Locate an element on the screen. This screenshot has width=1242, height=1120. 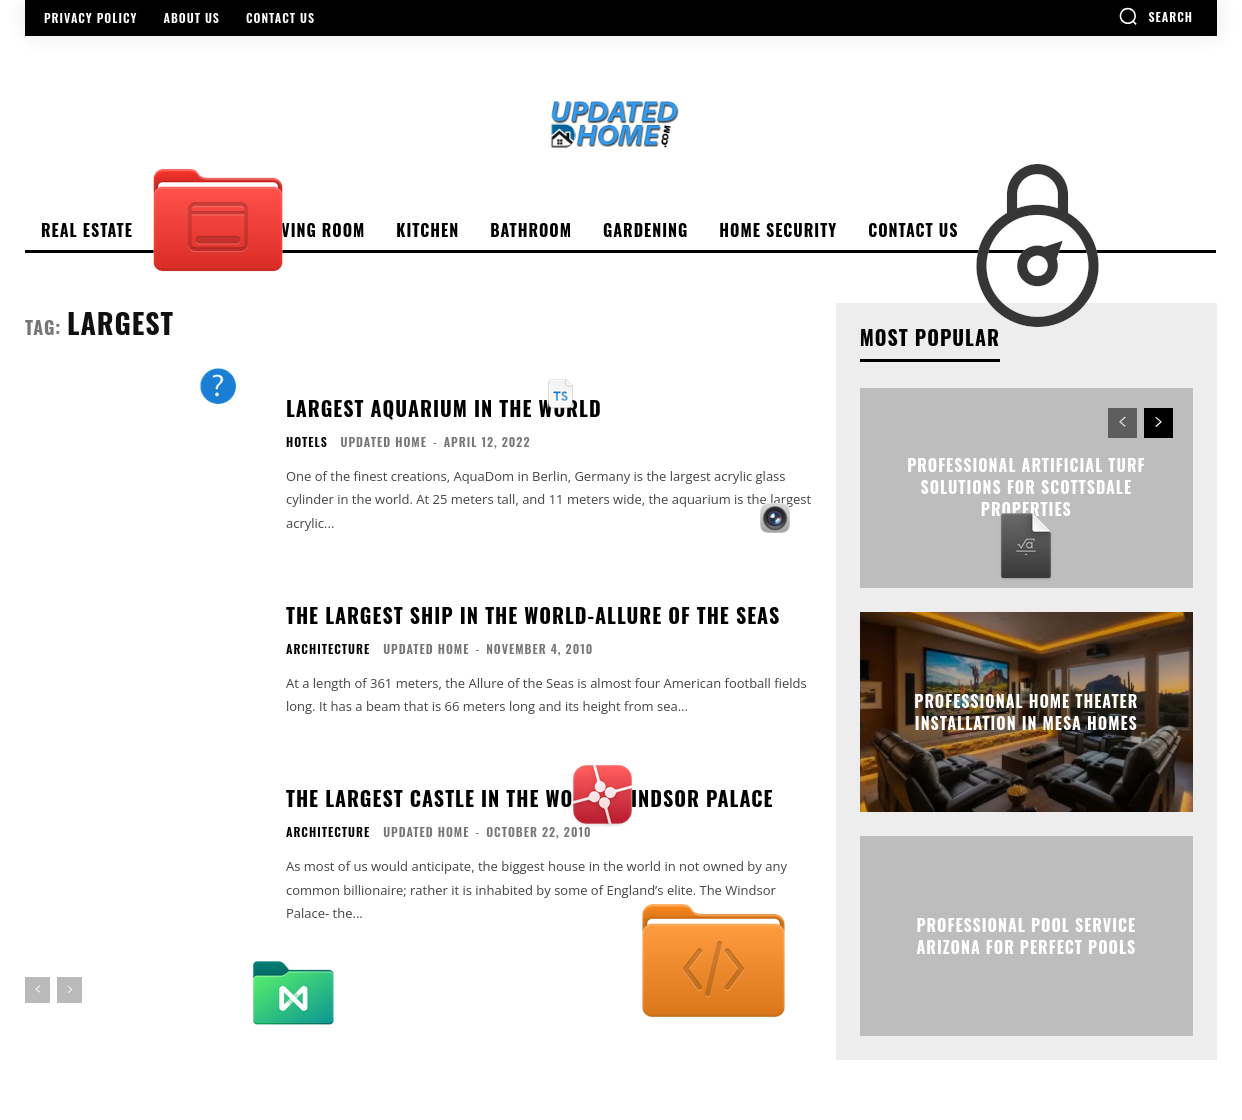
open folder containing code or development files is located at coordinates (713, 960).